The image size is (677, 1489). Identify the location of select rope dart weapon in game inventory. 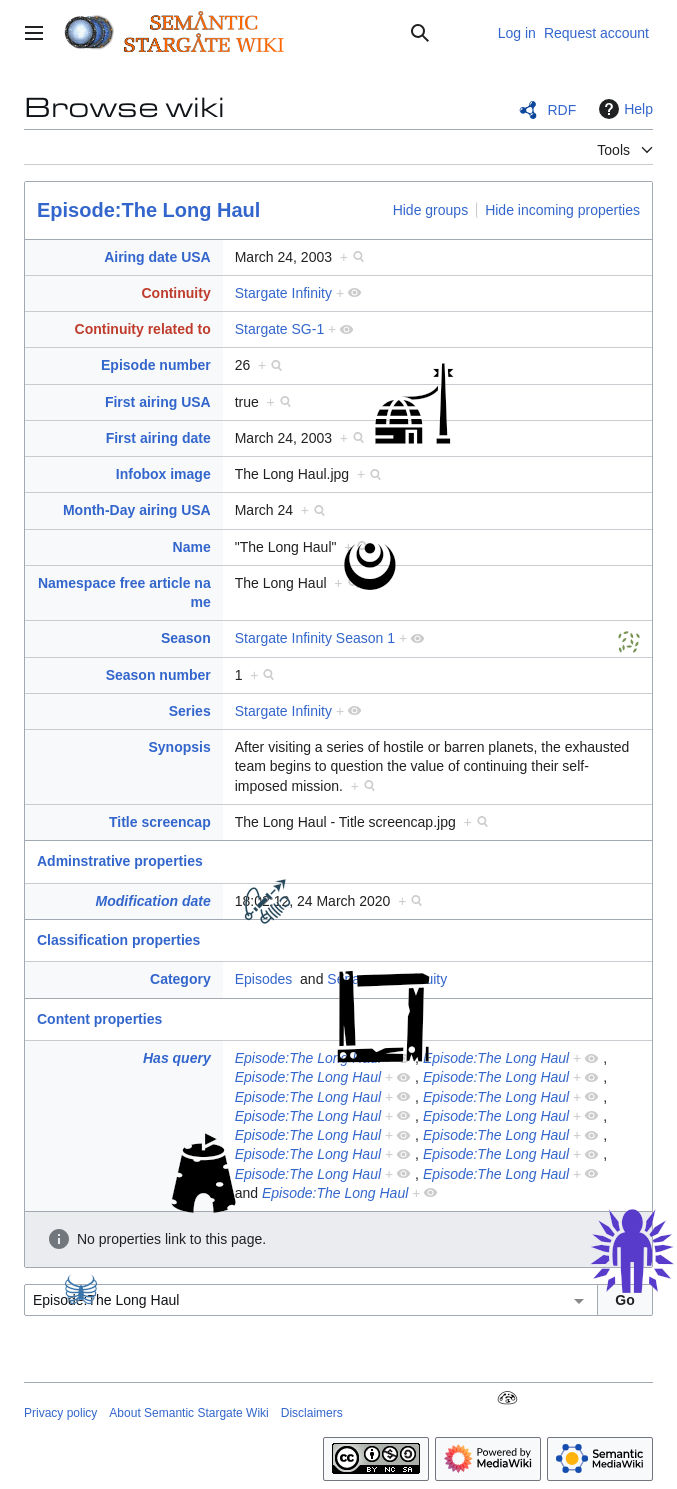
(267, 901).